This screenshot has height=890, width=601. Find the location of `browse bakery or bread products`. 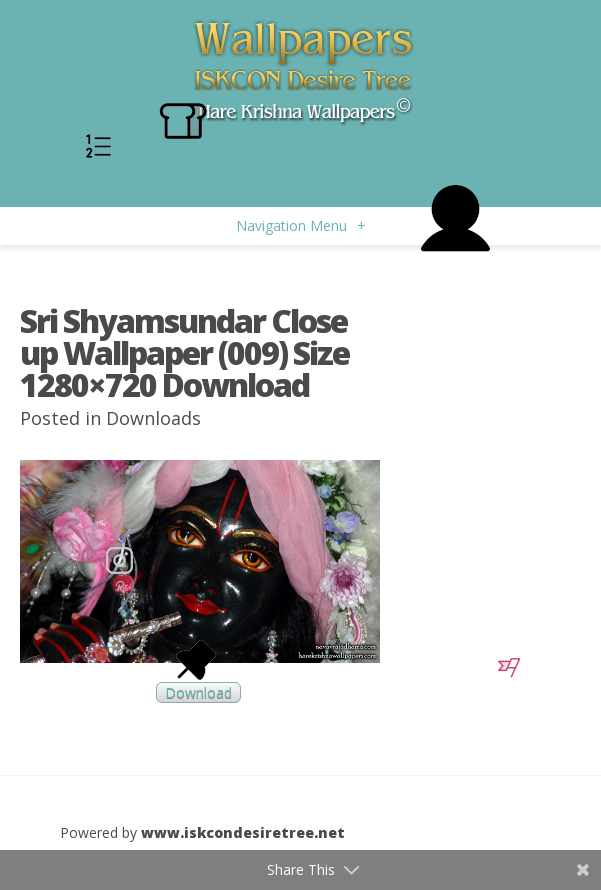

browse bakery or bread products is located at coordinates (184, 121).